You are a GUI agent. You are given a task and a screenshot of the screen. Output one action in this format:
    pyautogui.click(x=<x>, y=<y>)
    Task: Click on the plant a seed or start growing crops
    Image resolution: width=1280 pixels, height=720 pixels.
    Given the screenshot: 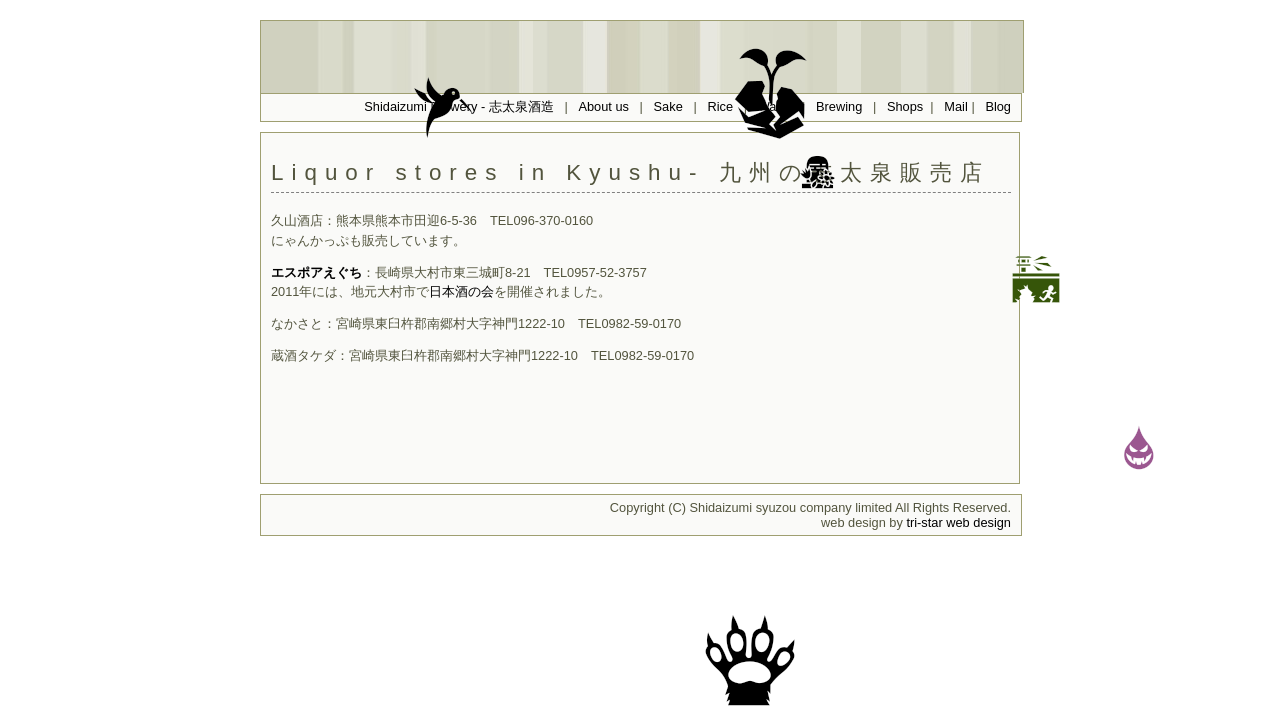 What is the action you would take?
    pyautogui.click(x=772, y=93)
    